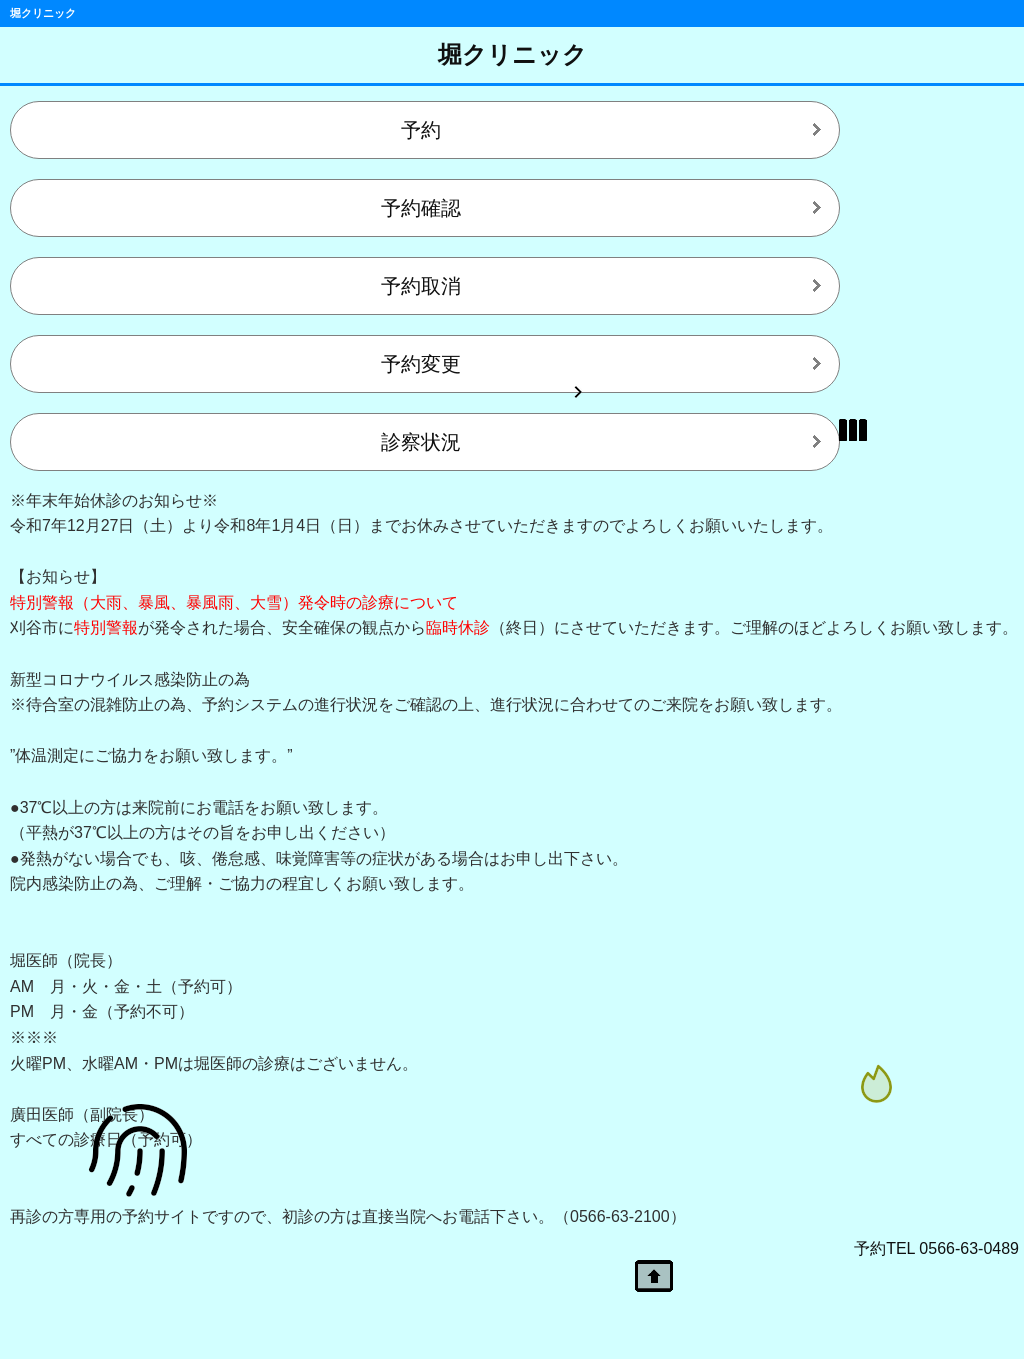 The height and width of the screenshot is (1359, 1024). Describe the element at coordinates (876, 1084) in the screenshot. I see `indicates trending or popular content` at that location.